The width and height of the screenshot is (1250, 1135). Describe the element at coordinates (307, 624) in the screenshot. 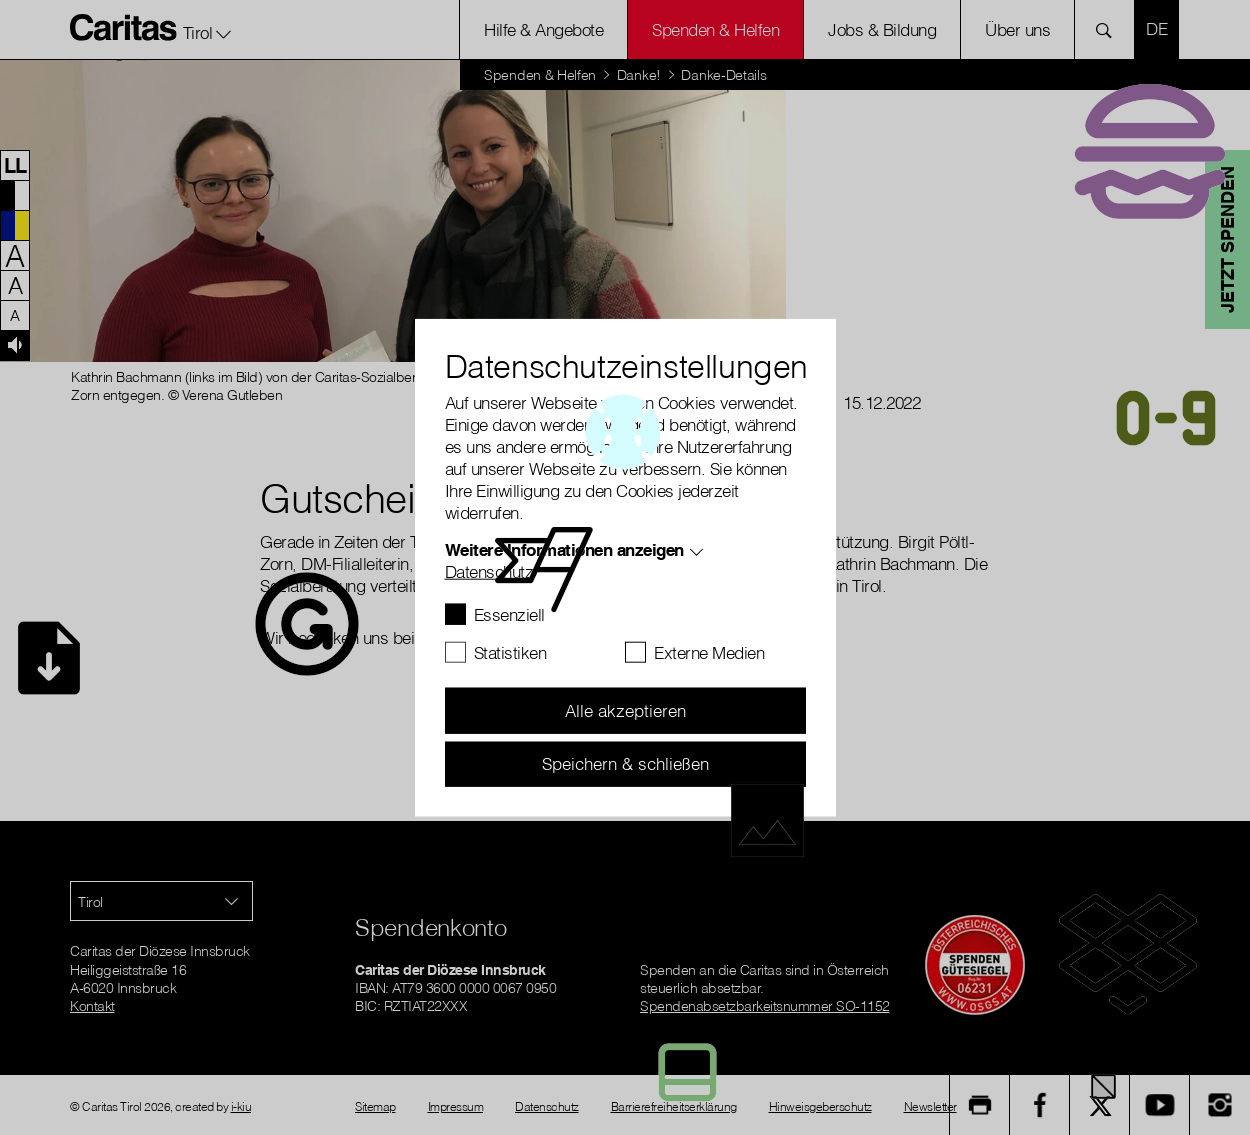

I see `visit gumroad profile or store` at that location.